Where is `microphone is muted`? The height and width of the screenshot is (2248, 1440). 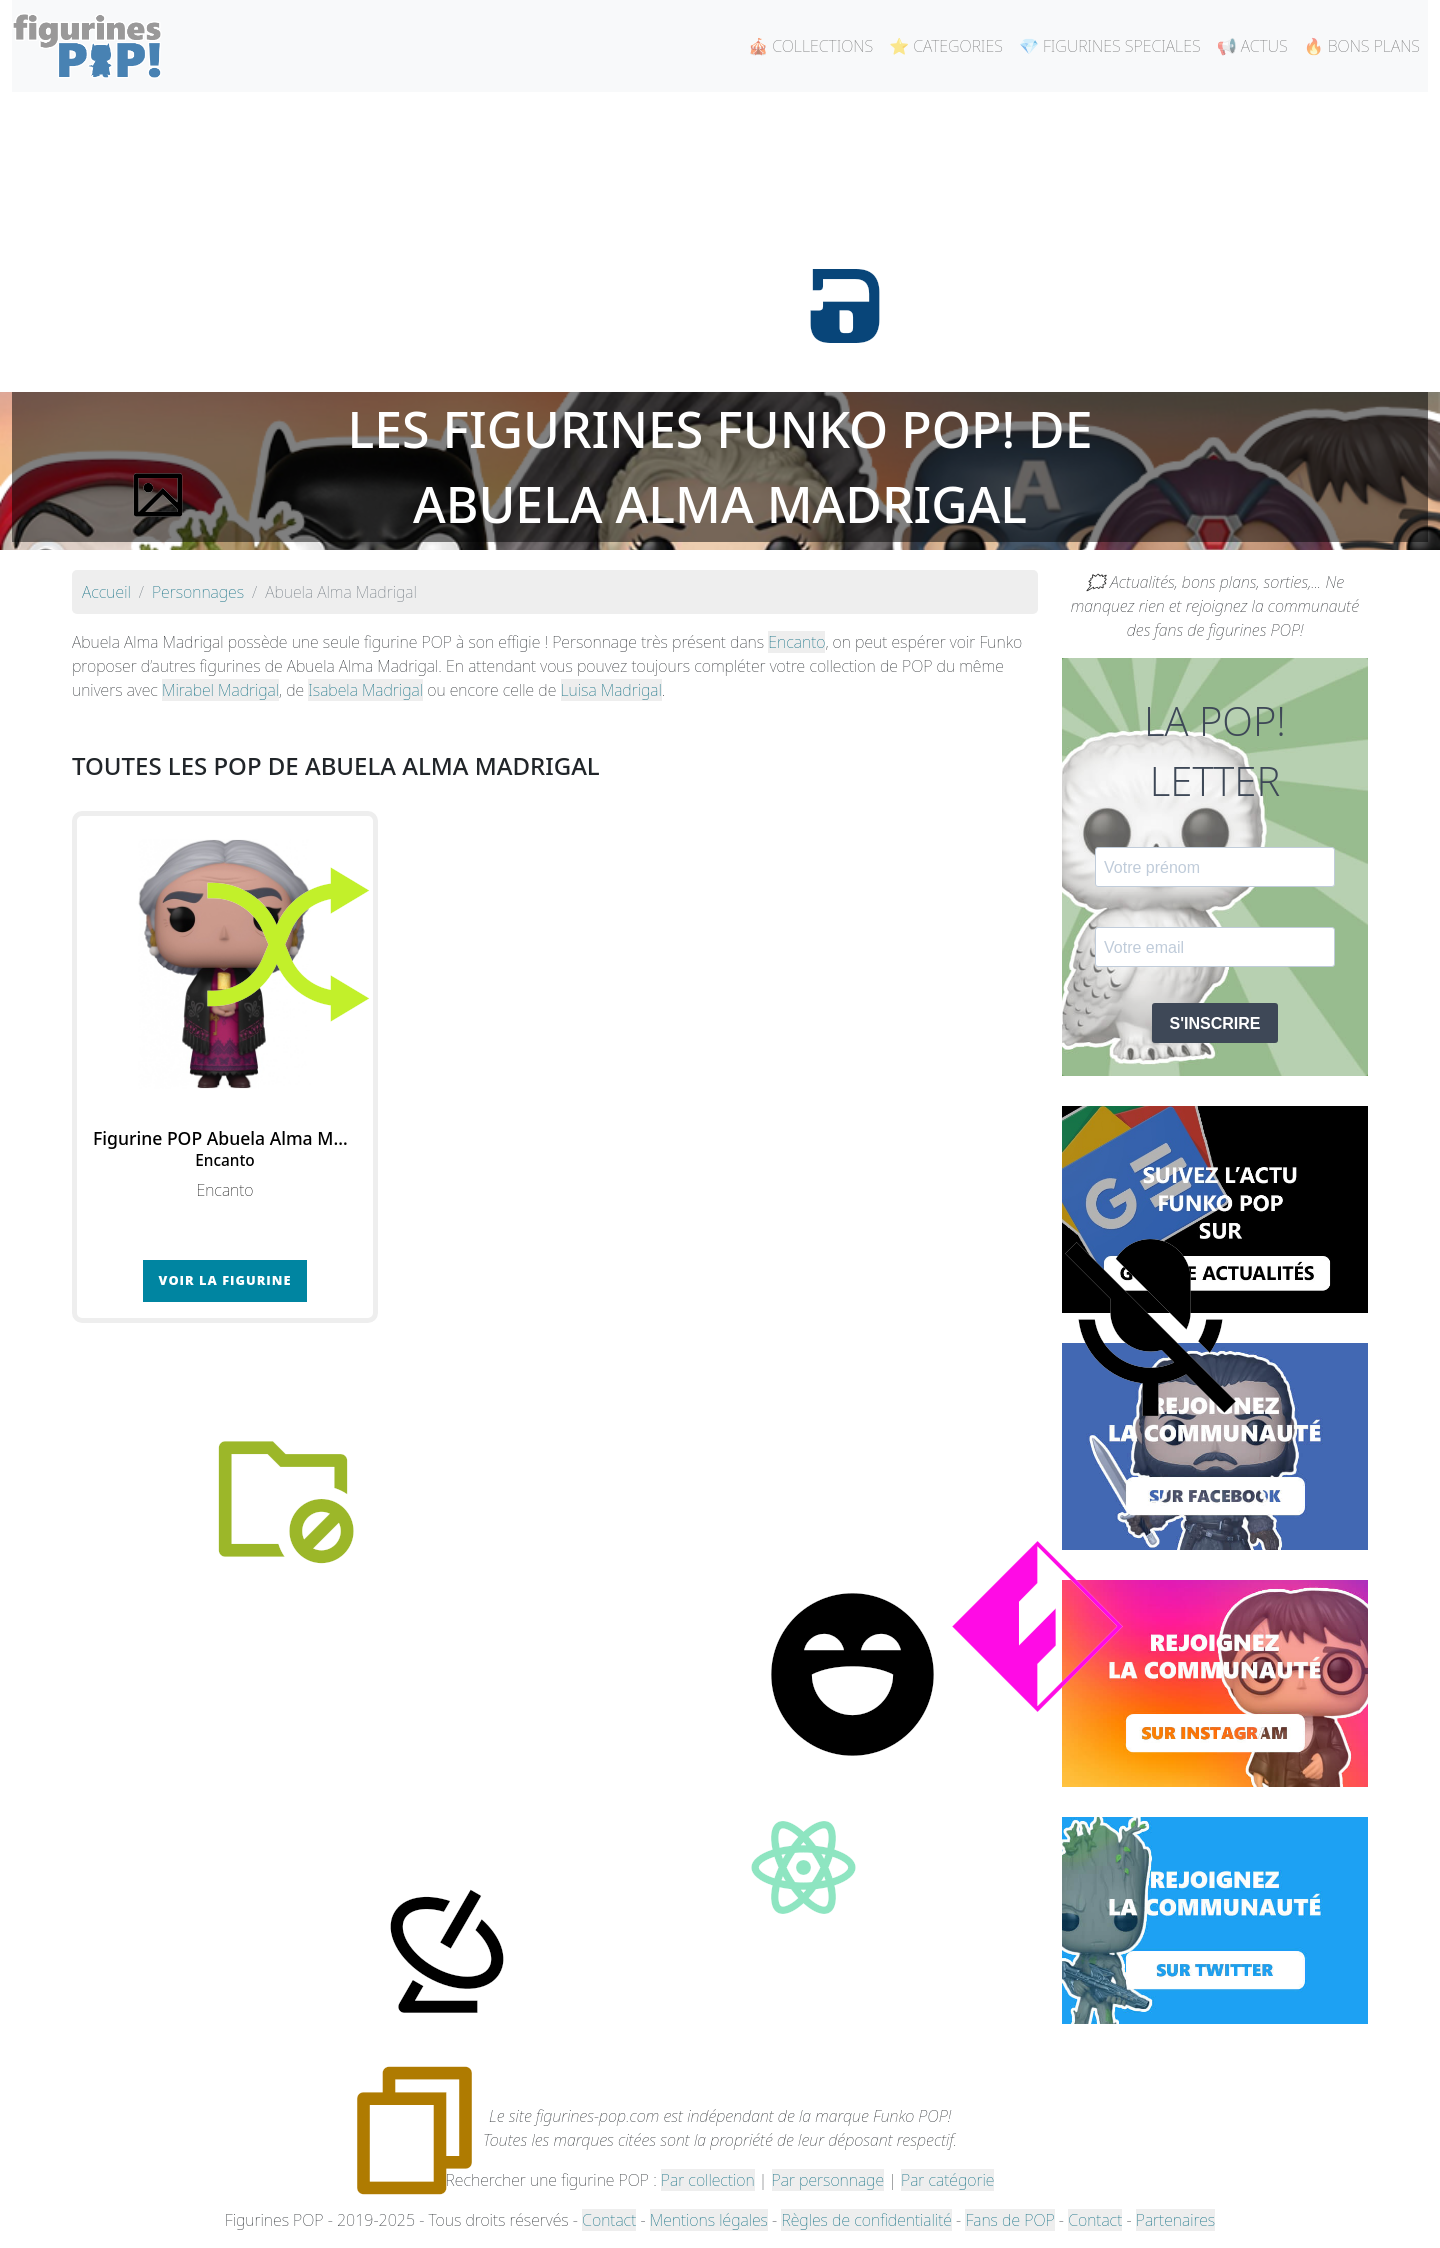
microphone is muted is located at coordinates (1150, 1327).